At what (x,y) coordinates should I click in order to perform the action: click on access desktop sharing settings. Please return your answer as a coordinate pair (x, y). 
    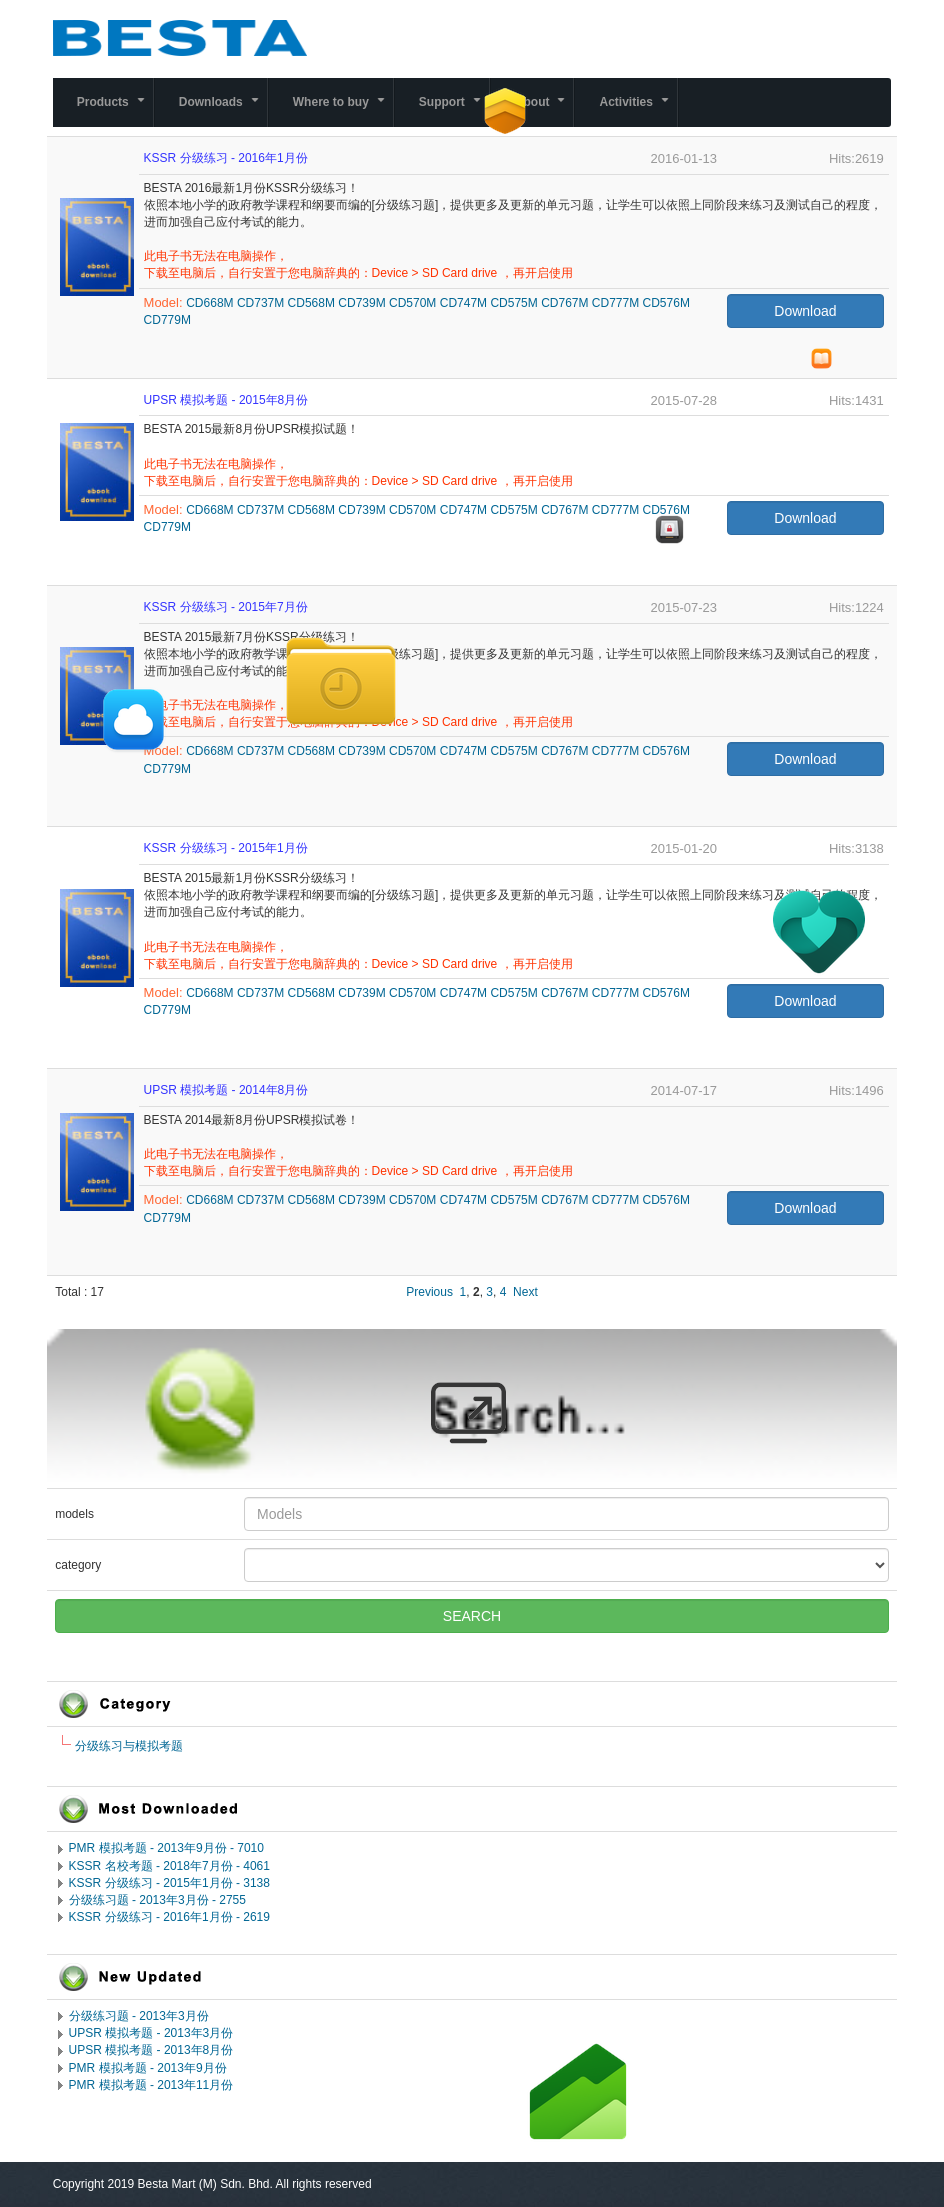
    Looking at the image, I should click on (468, 1410).